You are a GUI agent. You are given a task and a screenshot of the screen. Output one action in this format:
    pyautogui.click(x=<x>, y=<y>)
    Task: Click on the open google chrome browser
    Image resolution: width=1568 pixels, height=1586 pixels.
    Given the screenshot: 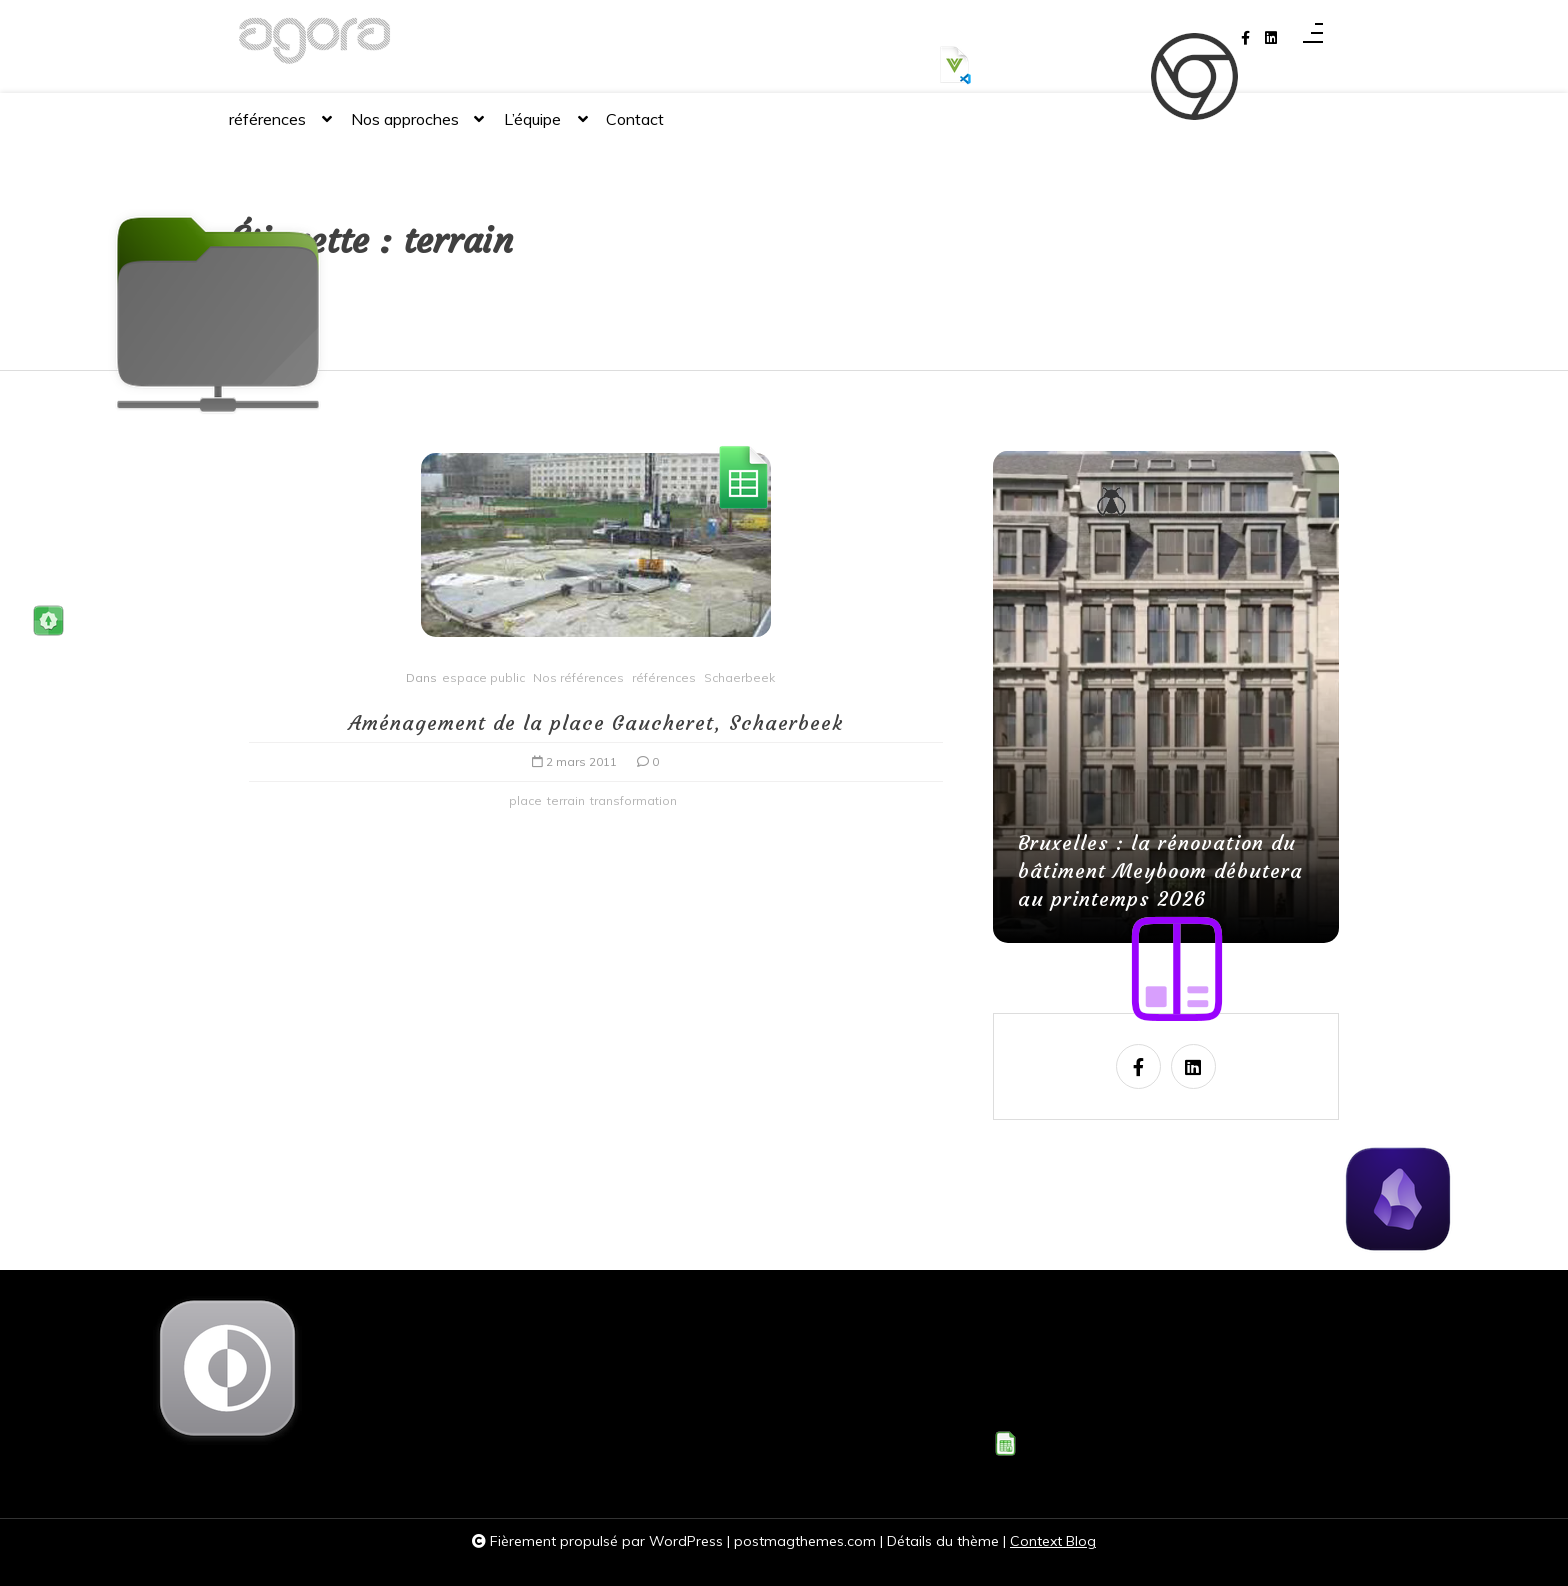 What is the action you would take?
    pyautogui.click(x=1194, y=76)
    